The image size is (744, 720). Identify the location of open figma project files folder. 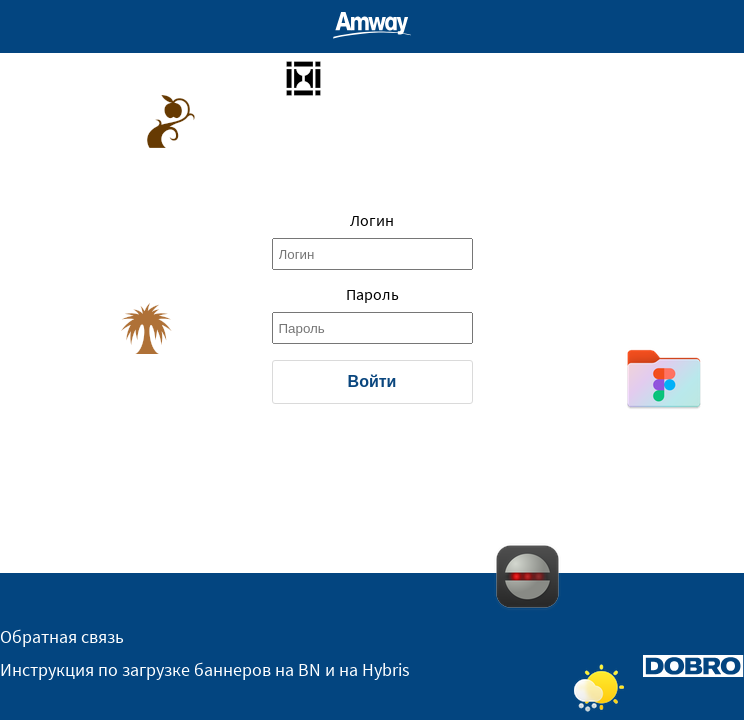
(663, 380).